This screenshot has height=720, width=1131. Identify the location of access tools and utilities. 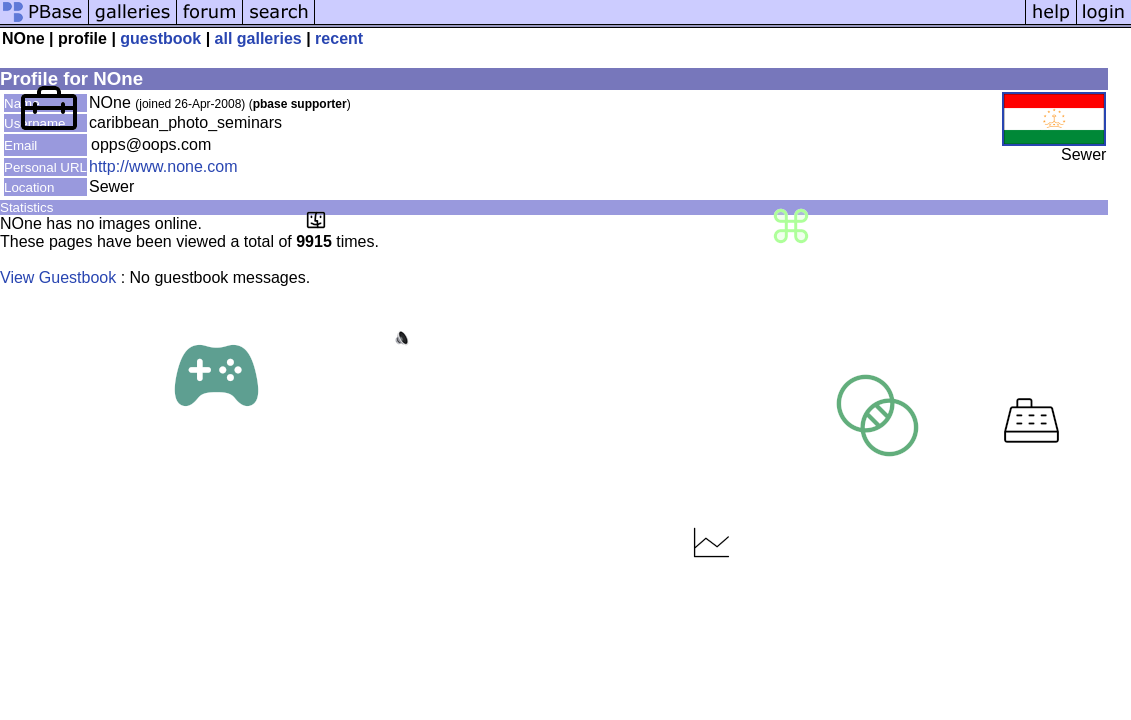
(49, 110).